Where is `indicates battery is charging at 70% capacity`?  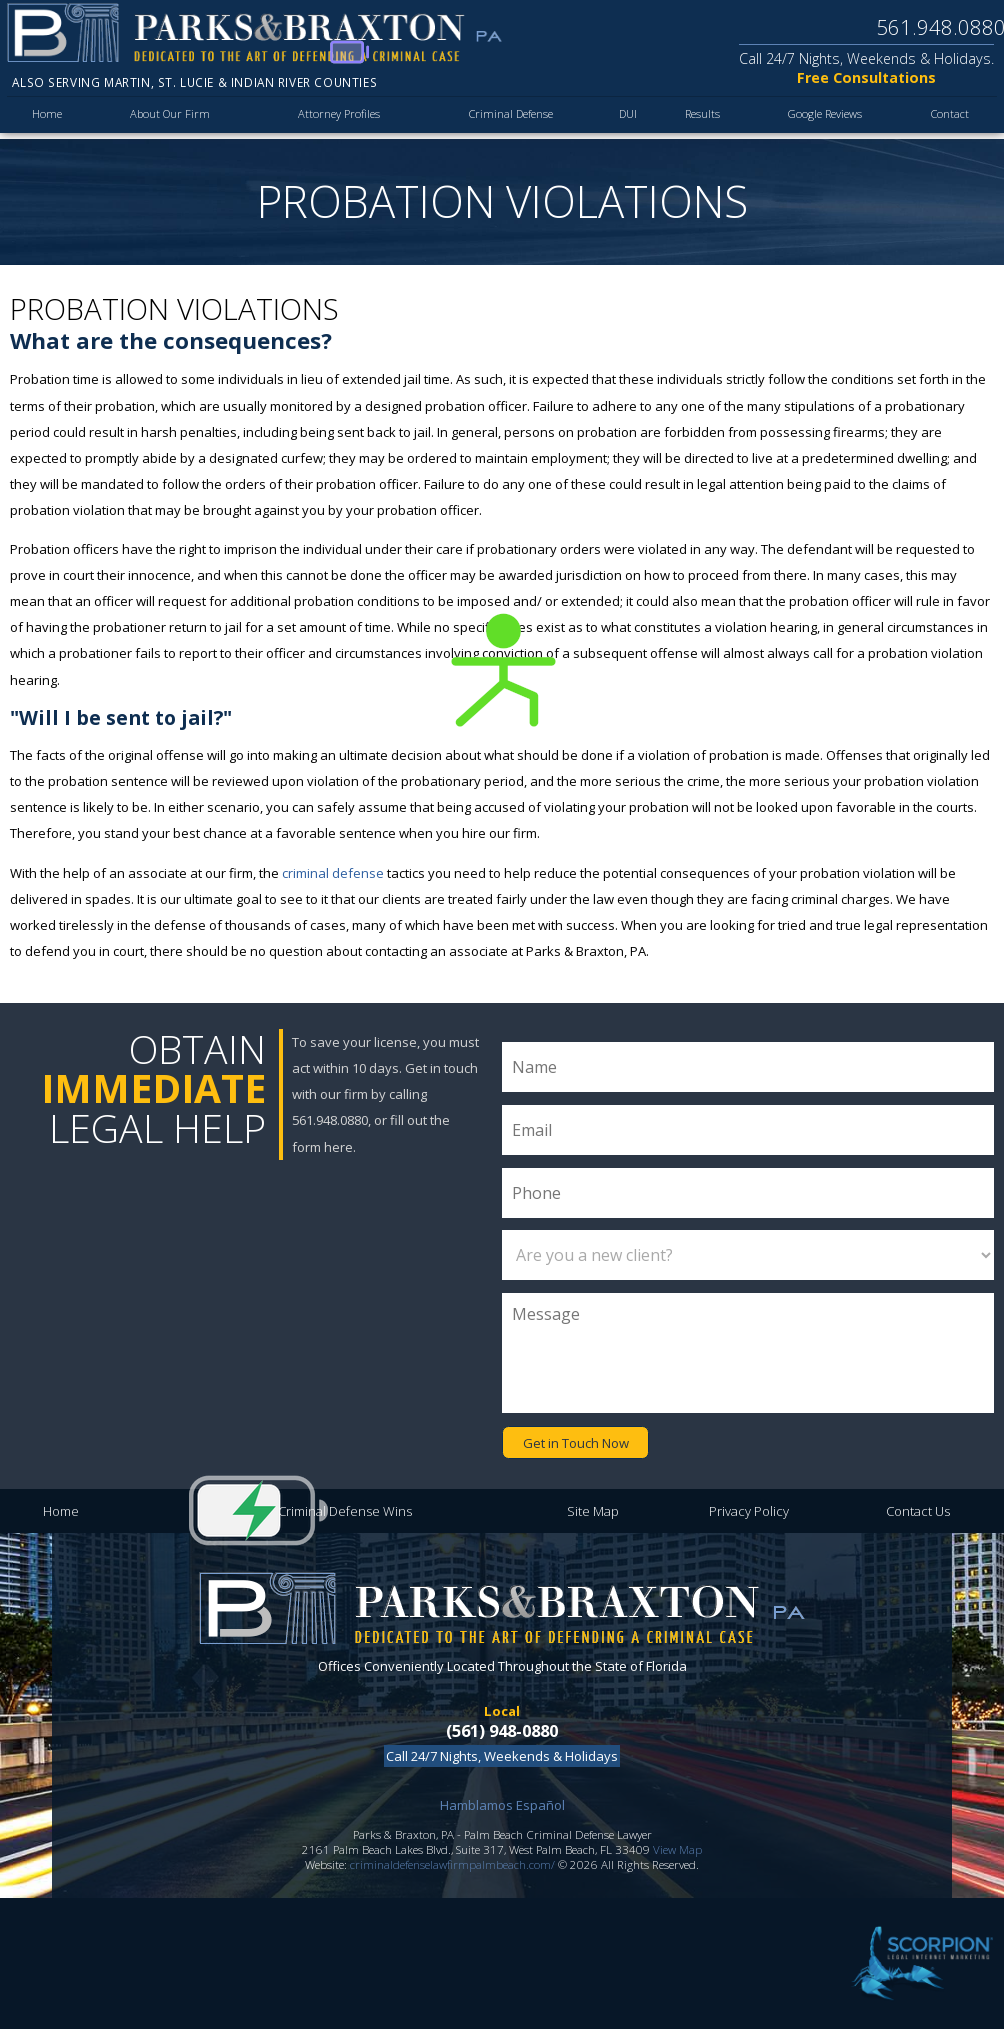 indicates battery is charging at 70% capacity is located at coordinates (258, 1510).